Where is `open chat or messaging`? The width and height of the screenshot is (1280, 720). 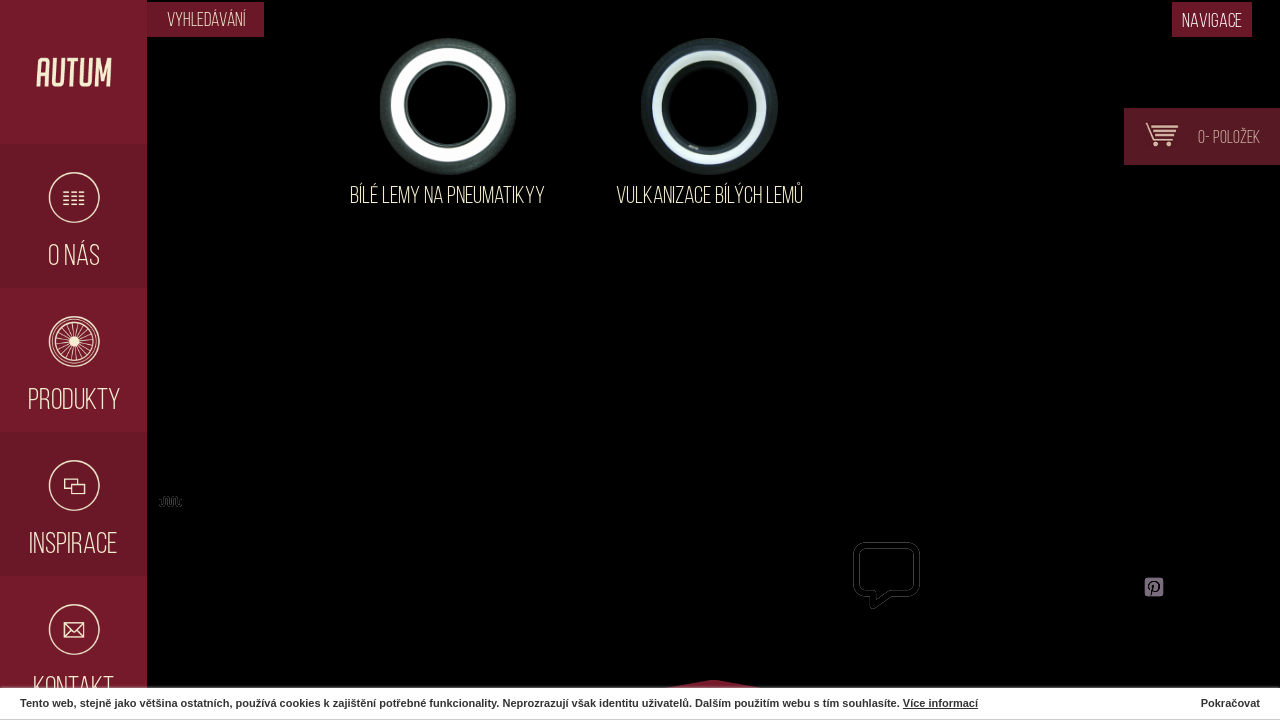 open chat or messaging is located at coordinates (886, 571).